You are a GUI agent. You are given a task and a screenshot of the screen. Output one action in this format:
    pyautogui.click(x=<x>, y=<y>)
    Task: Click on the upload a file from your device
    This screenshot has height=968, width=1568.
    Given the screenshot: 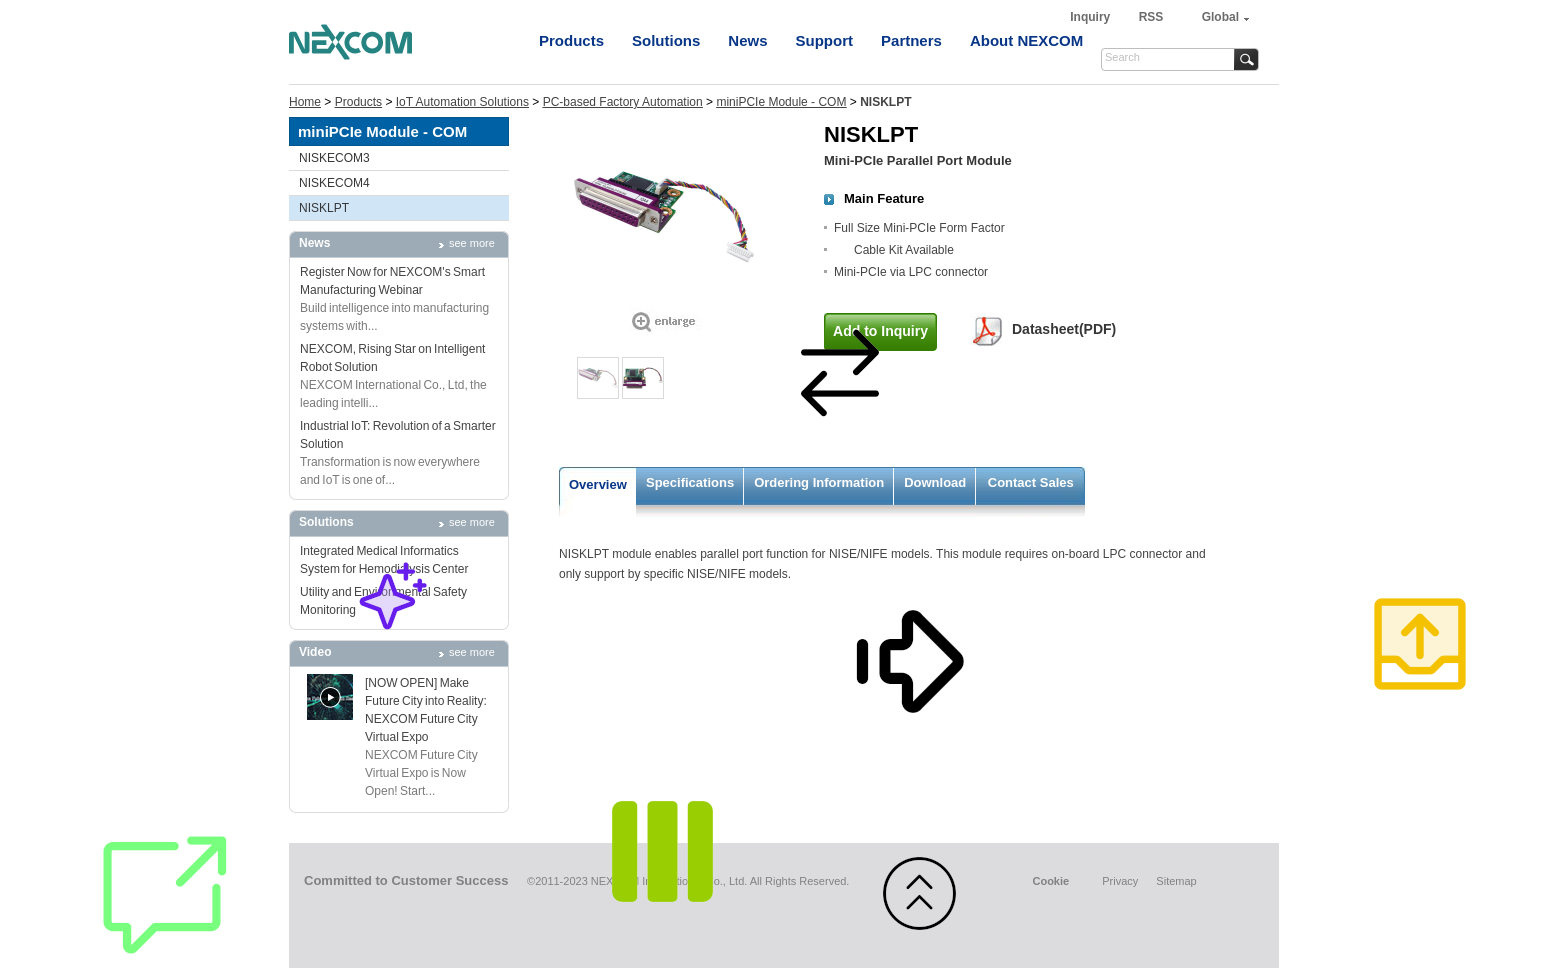 What is the action you would take?
    pyautogui.click(x=1420, y=644)
    